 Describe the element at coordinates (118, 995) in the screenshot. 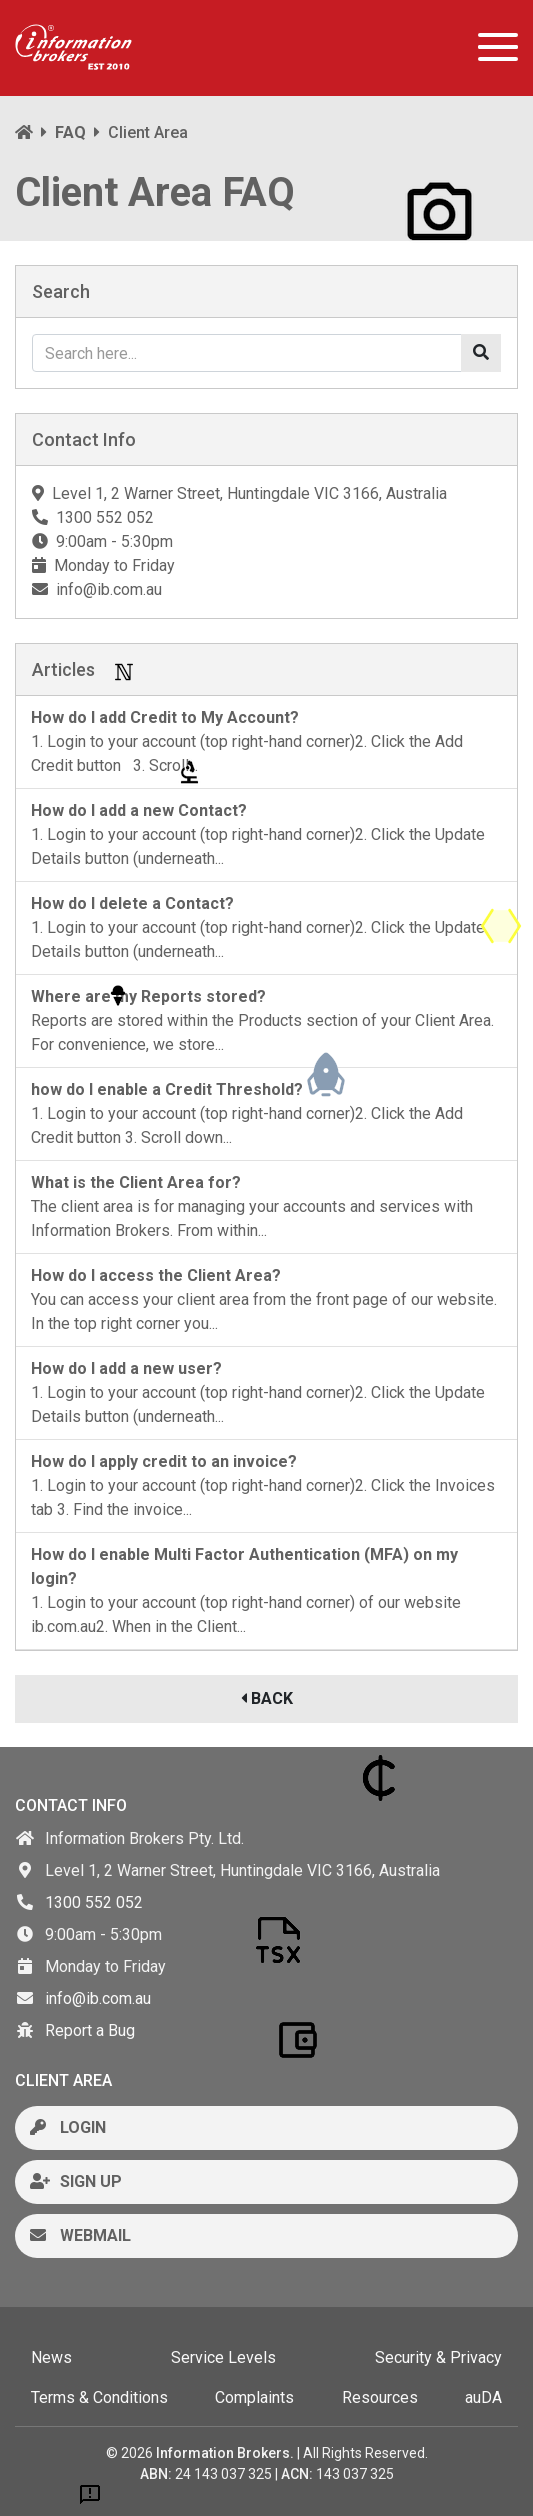

I see `browse dessert or ice cream options` at that location.